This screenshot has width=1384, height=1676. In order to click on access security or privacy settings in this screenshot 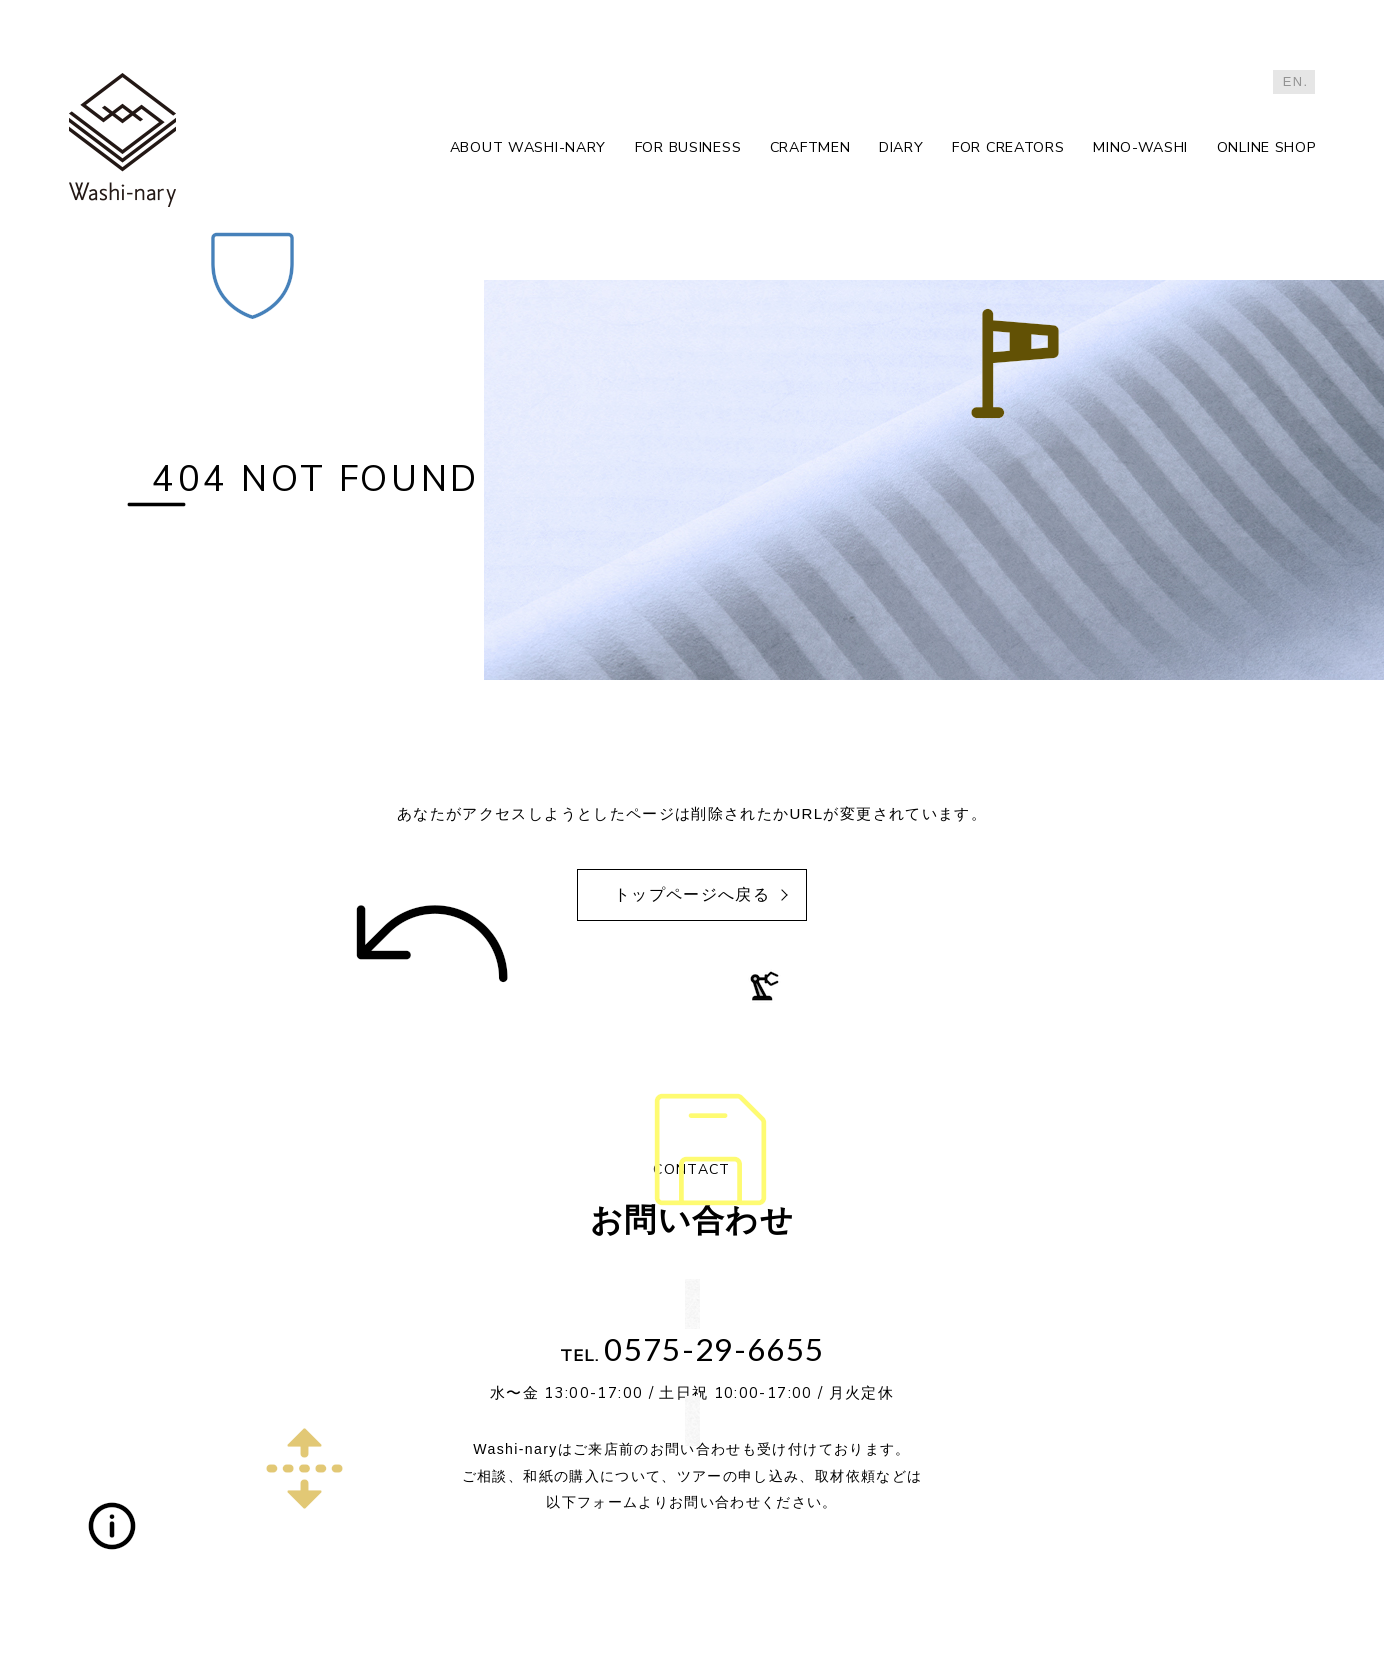, I will do `click(252, 270)`.